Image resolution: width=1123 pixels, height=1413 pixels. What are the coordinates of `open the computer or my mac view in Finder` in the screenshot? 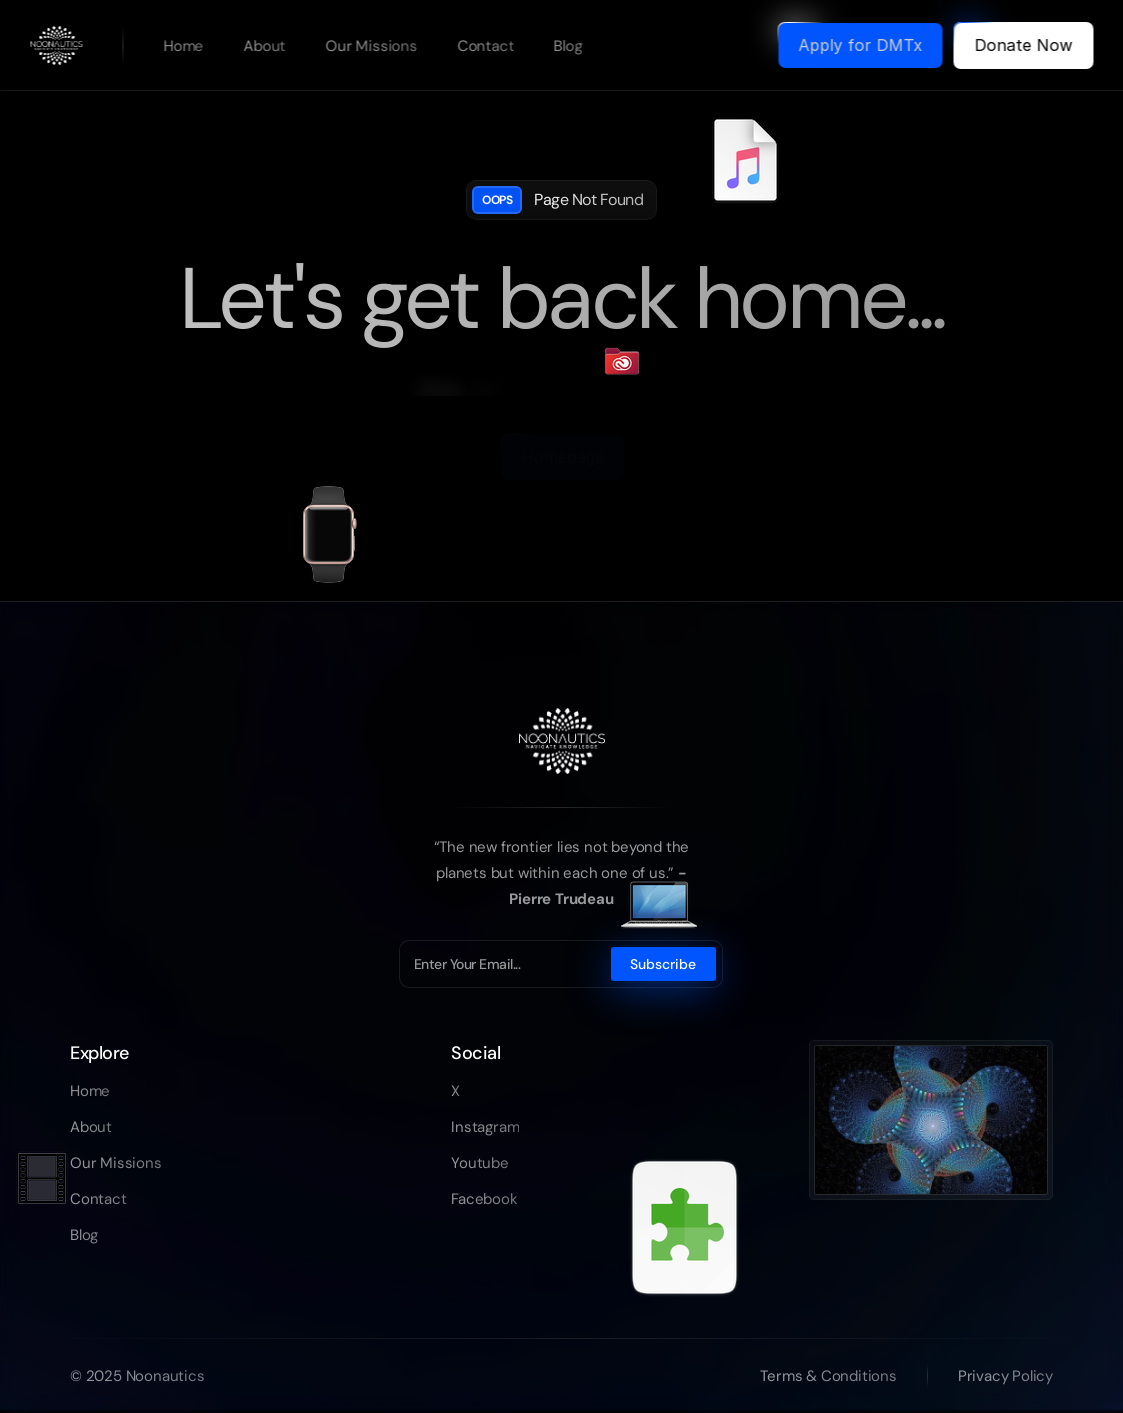 It's located at (659, 898).